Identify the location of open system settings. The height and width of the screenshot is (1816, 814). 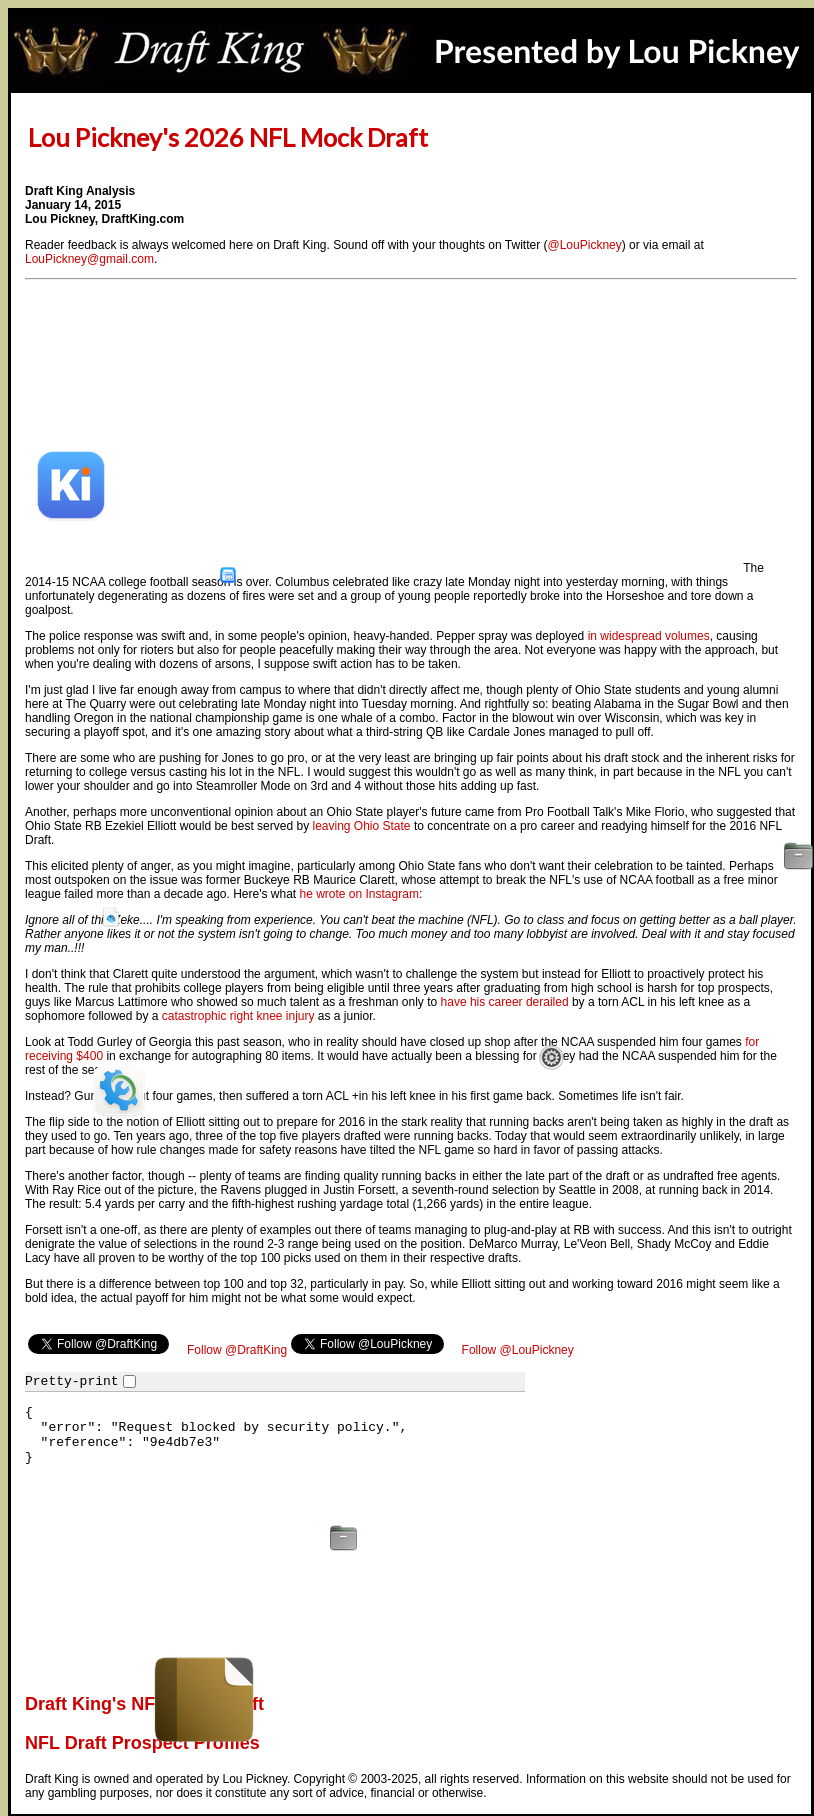
(551, 1057).